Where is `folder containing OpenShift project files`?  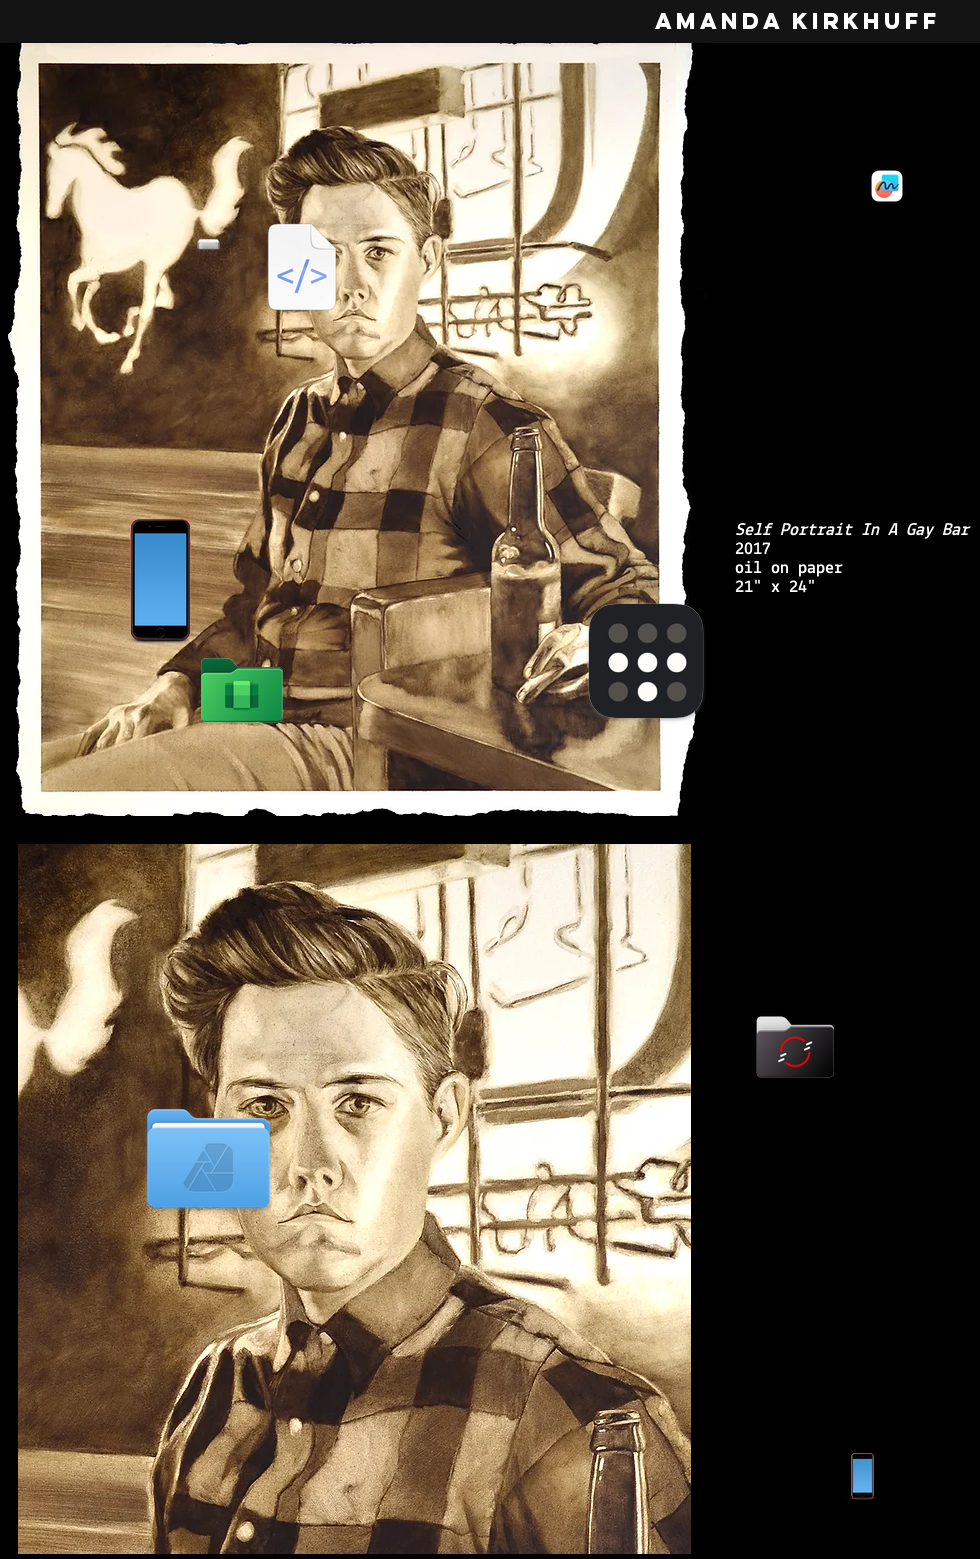
folder containing OpenShift project files is located at coordinates (795, 1049).